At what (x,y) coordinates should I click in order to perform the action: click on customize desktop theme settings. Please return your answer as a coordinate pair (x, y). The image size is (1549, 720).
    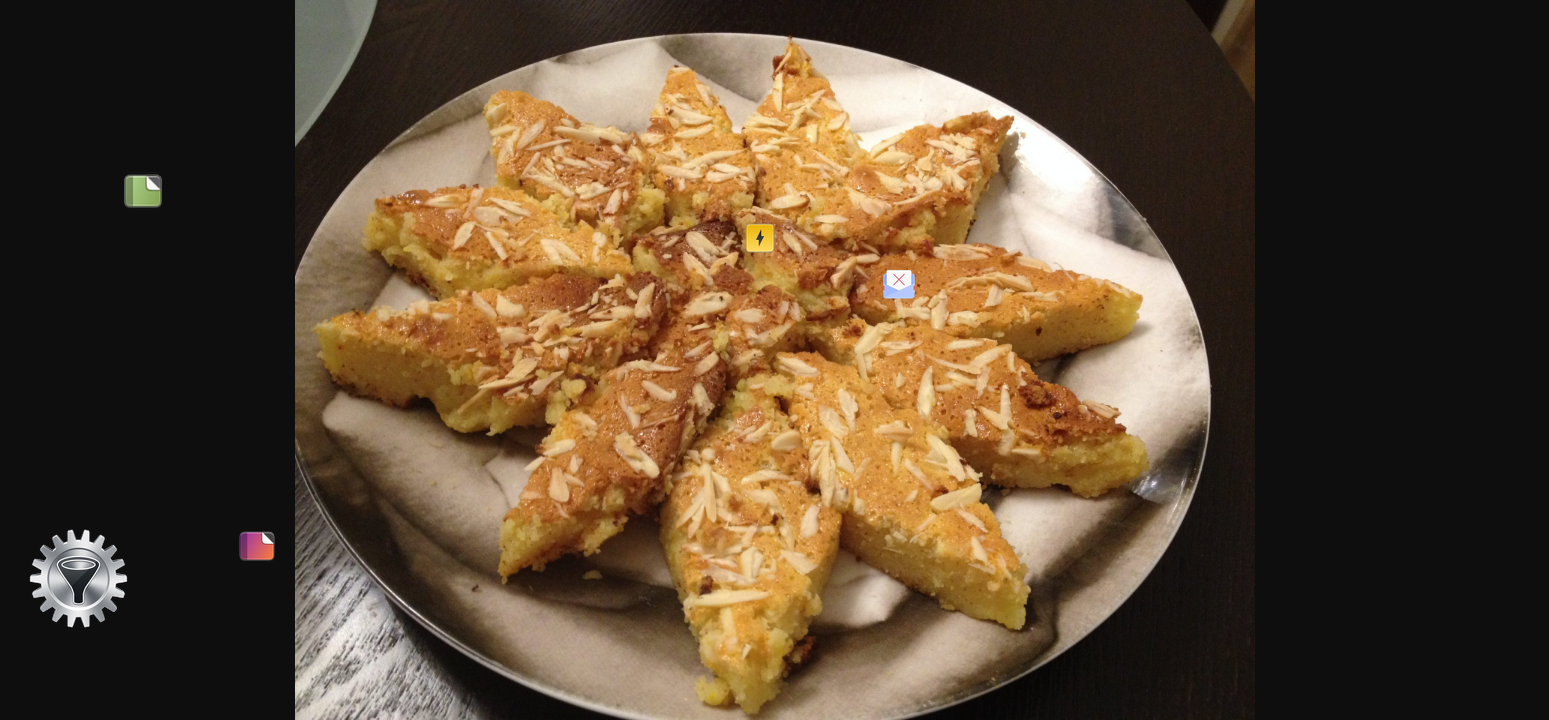
    Looking at the image, I should click on (257, 546).